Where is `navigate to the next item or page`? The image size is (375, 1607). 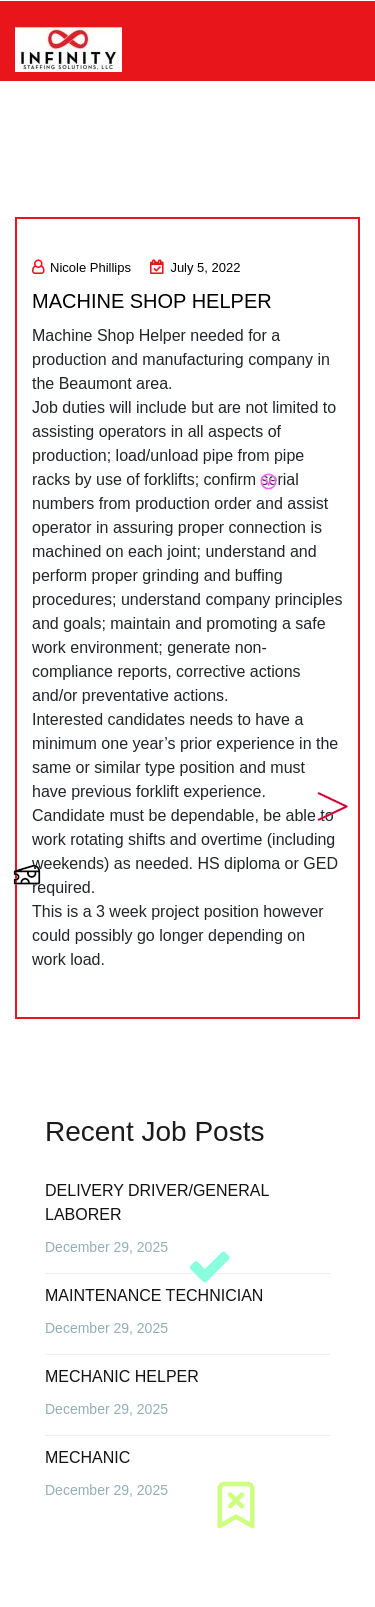
navigate to the next item or page is located at coordinates (330, 806).